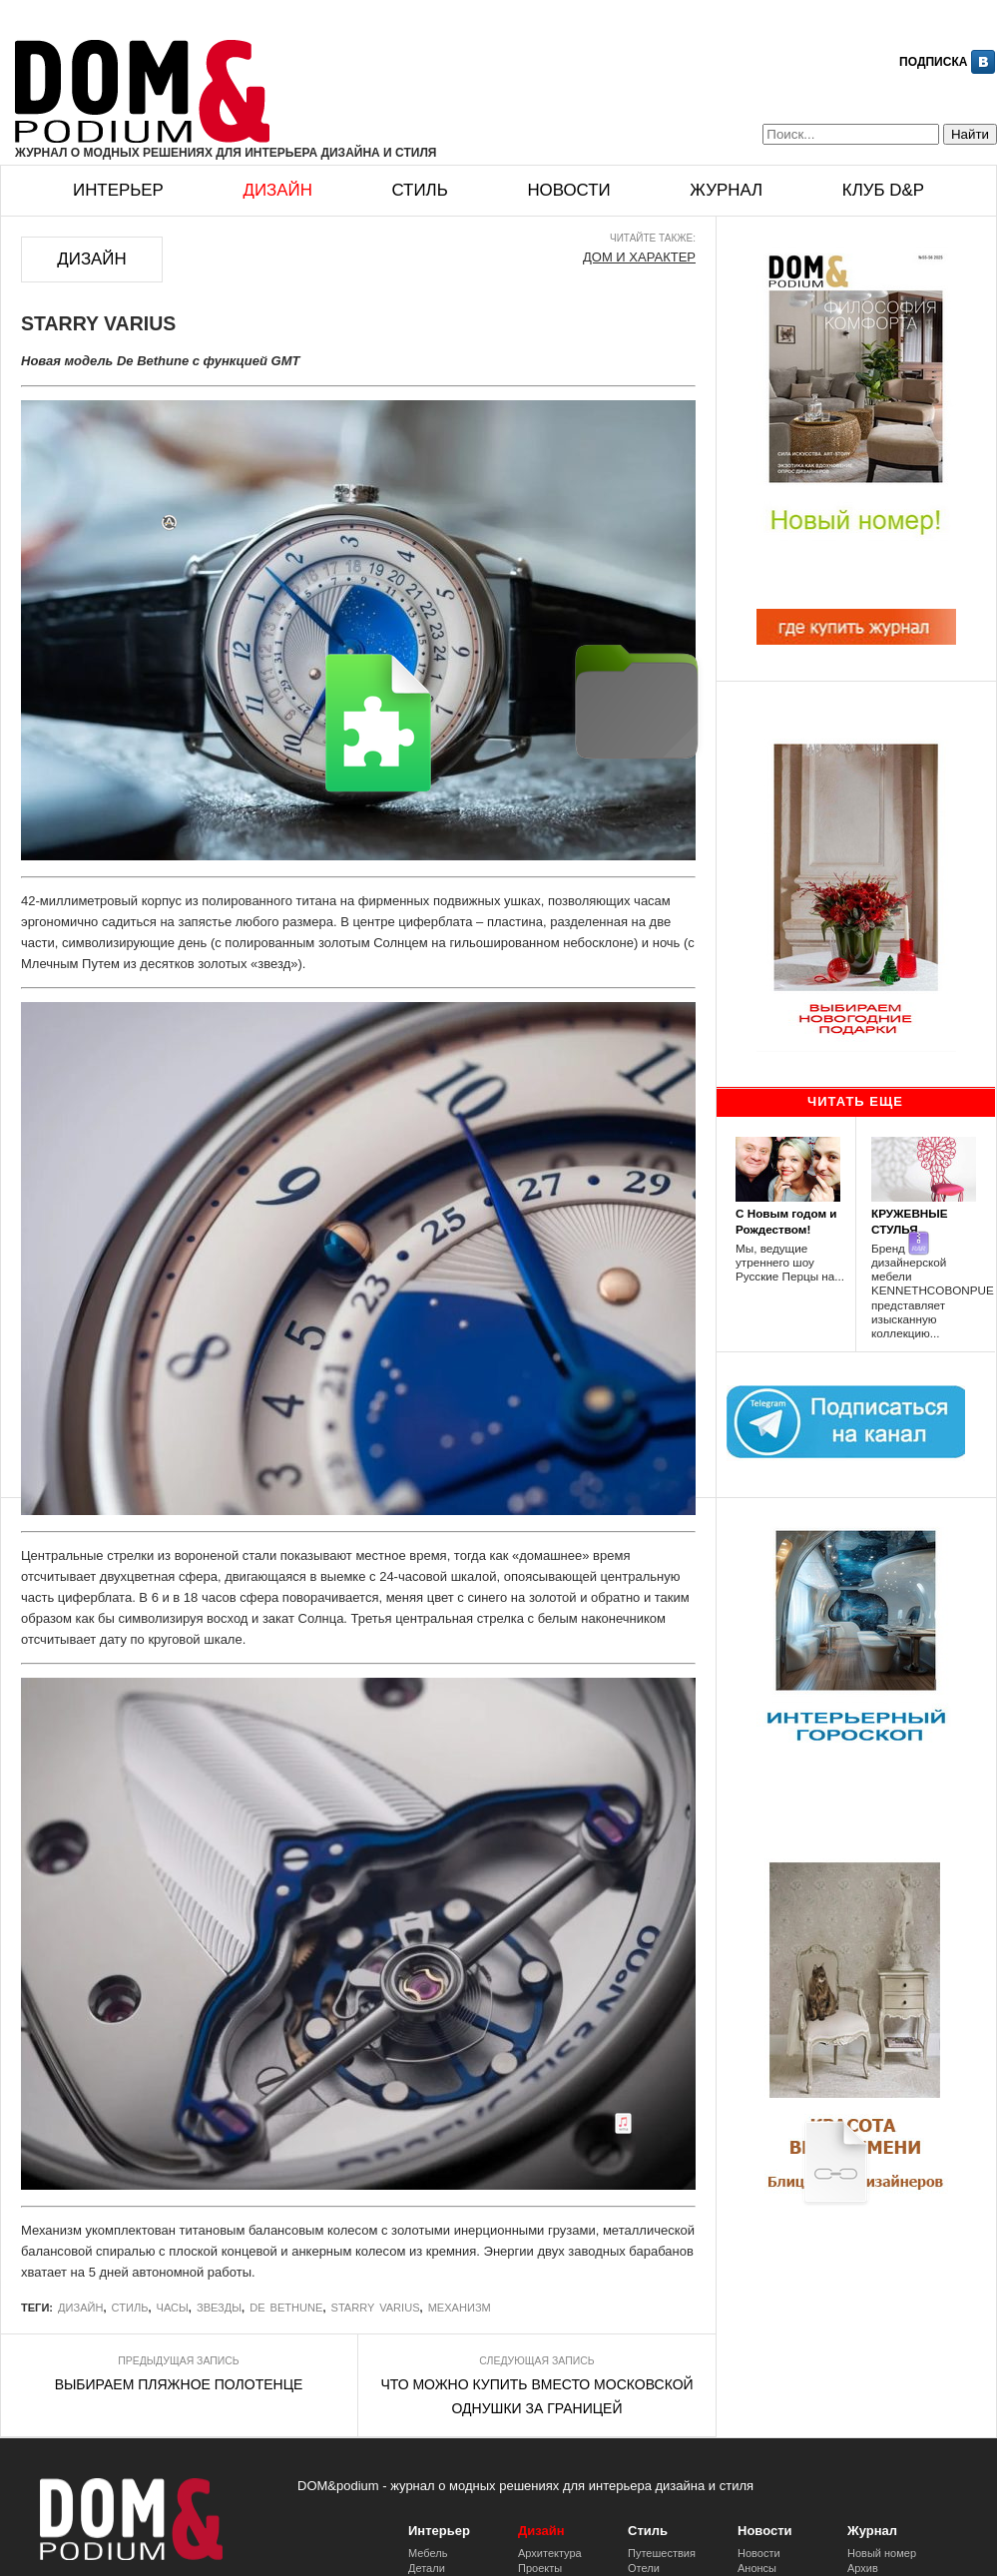 The height and width of the screenshot is (2576, 997). Describe the element at coordinates (169, 522) in the screenshot. I see `check for available software updates` at that location.